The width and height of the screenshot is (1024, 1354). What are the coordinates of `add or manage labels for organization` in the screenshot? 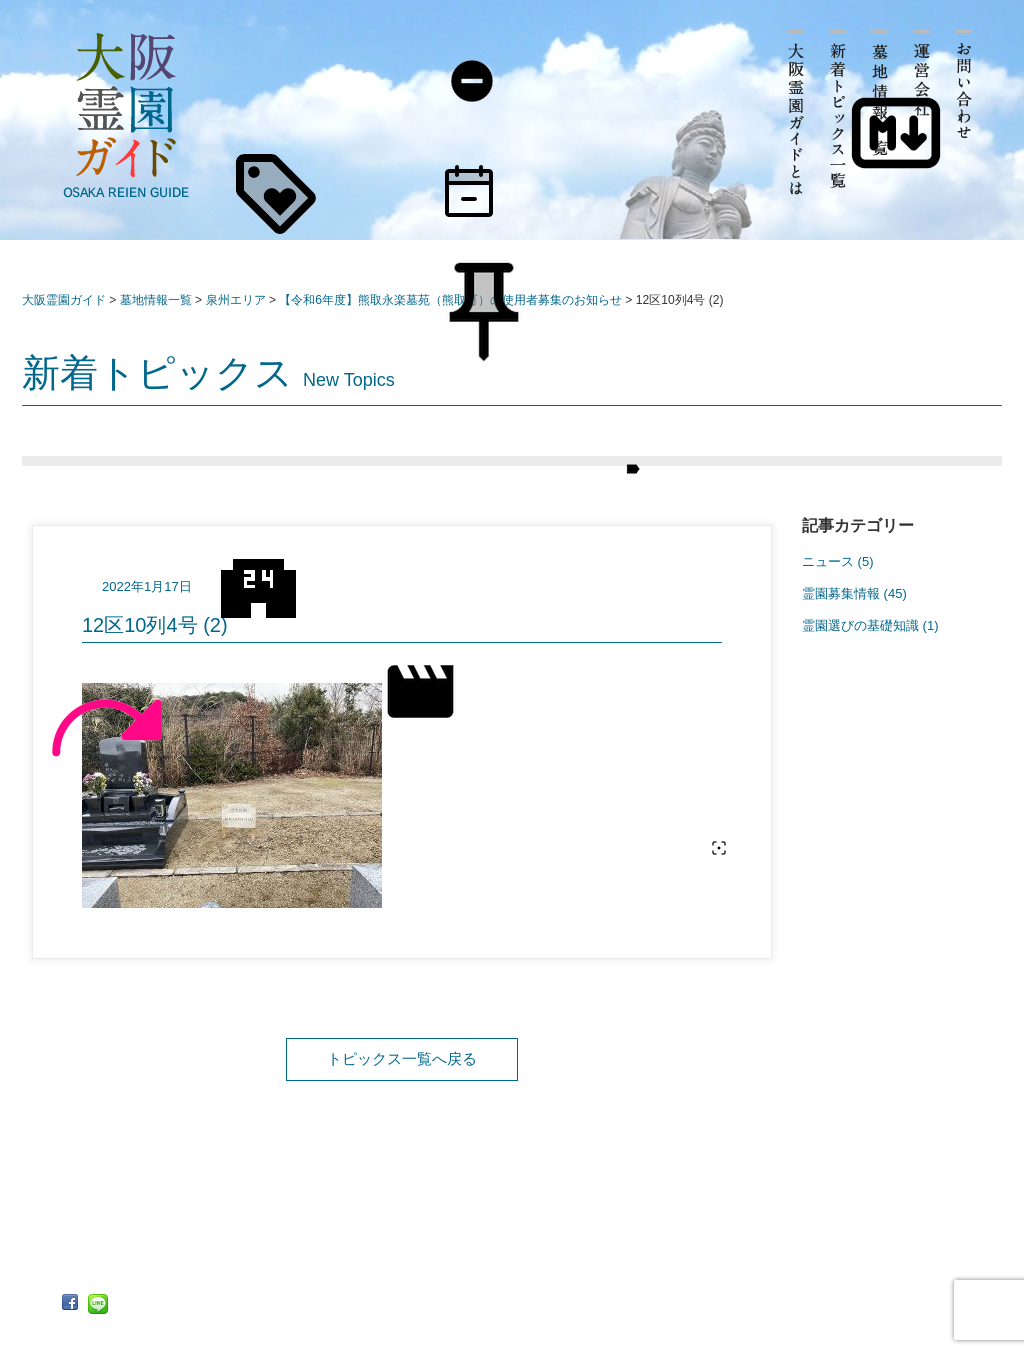 It's located at (633, 469).